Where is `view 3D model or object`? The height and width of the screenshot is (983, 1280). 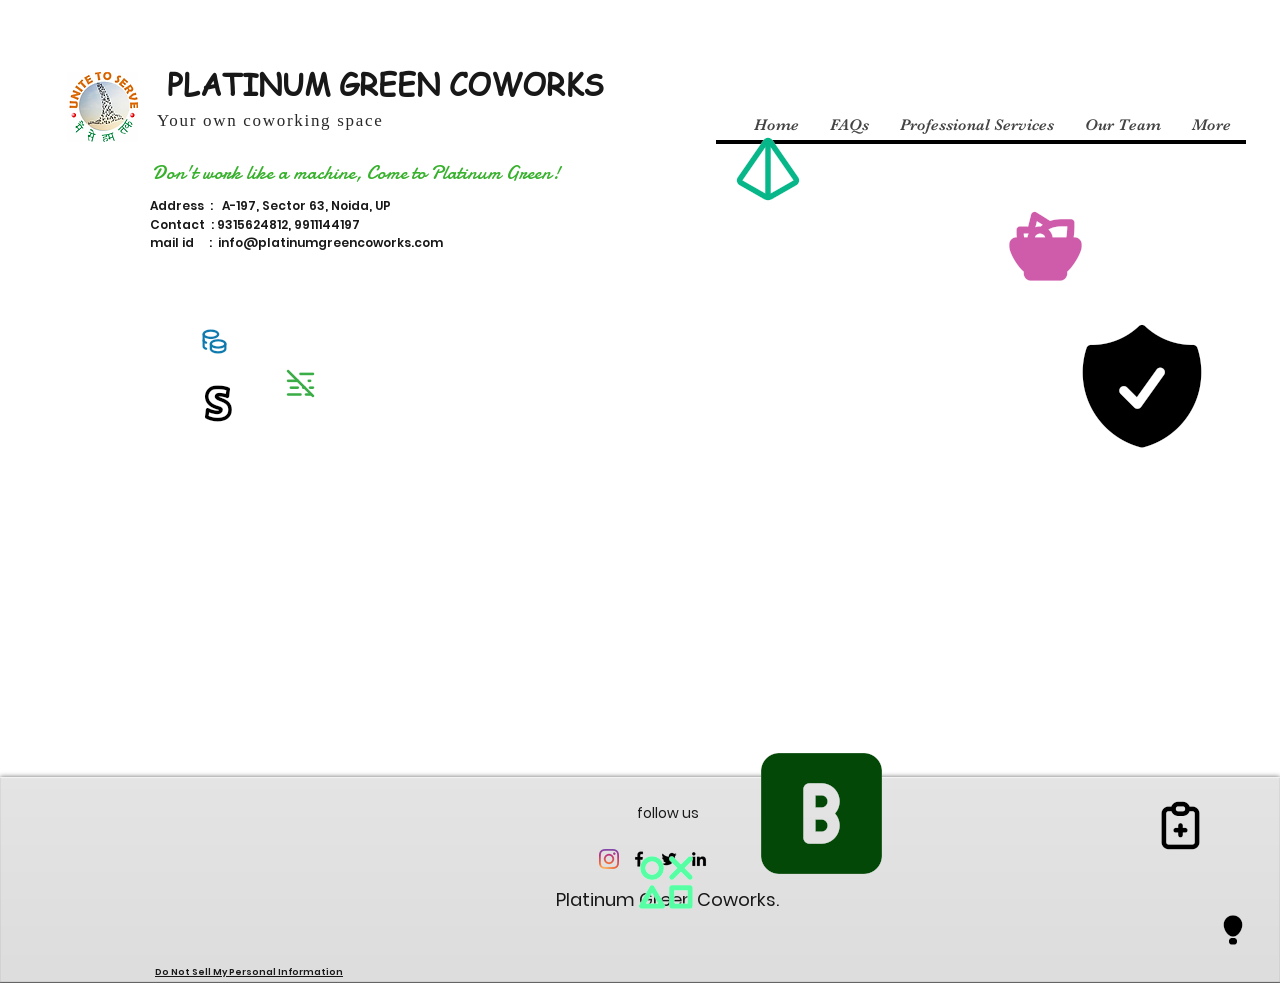 view 3D model or object is located at coordinates (768, 169).